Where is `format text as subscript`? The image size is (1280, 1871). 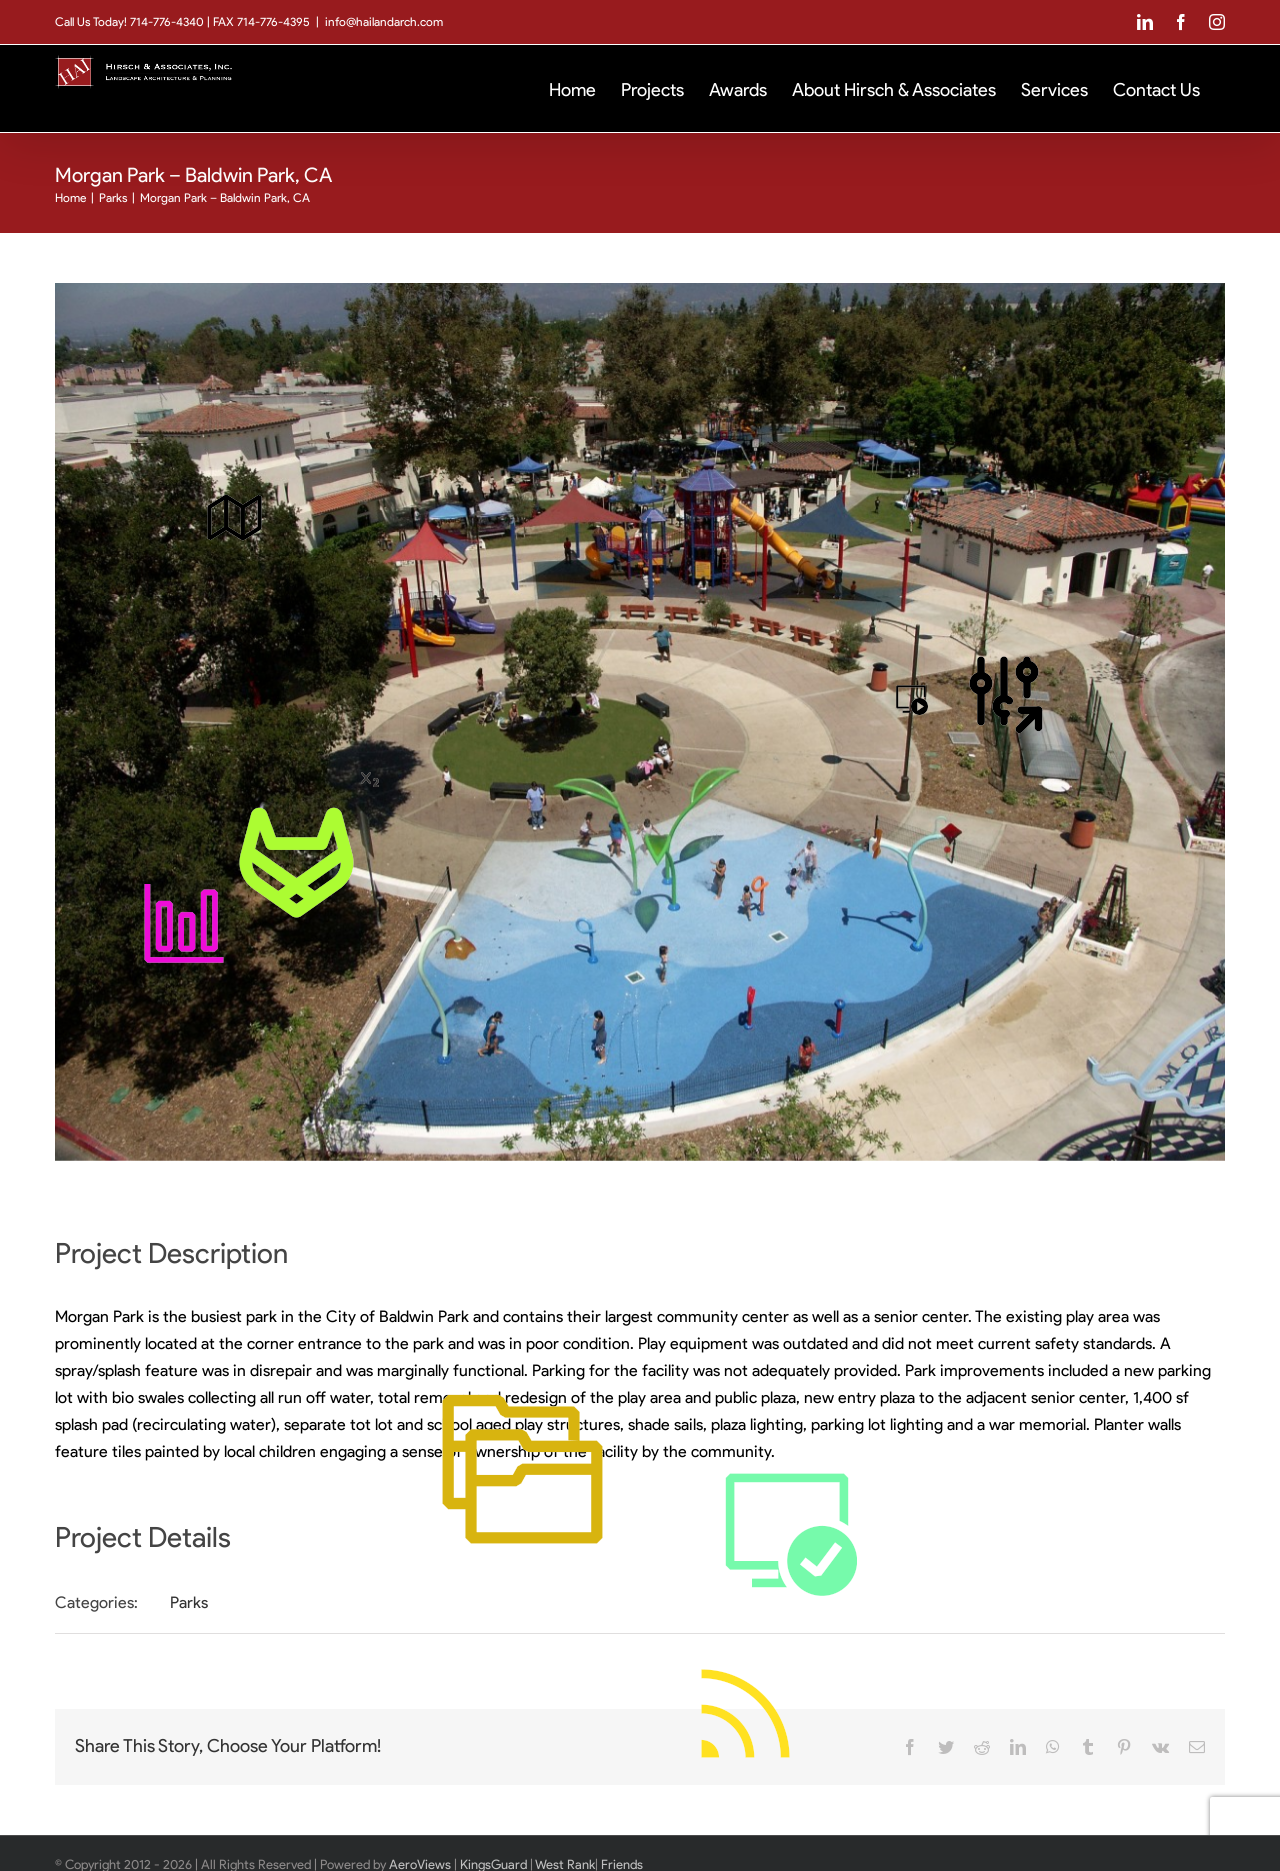
format text as subscript is located at coordinates (369, 778).